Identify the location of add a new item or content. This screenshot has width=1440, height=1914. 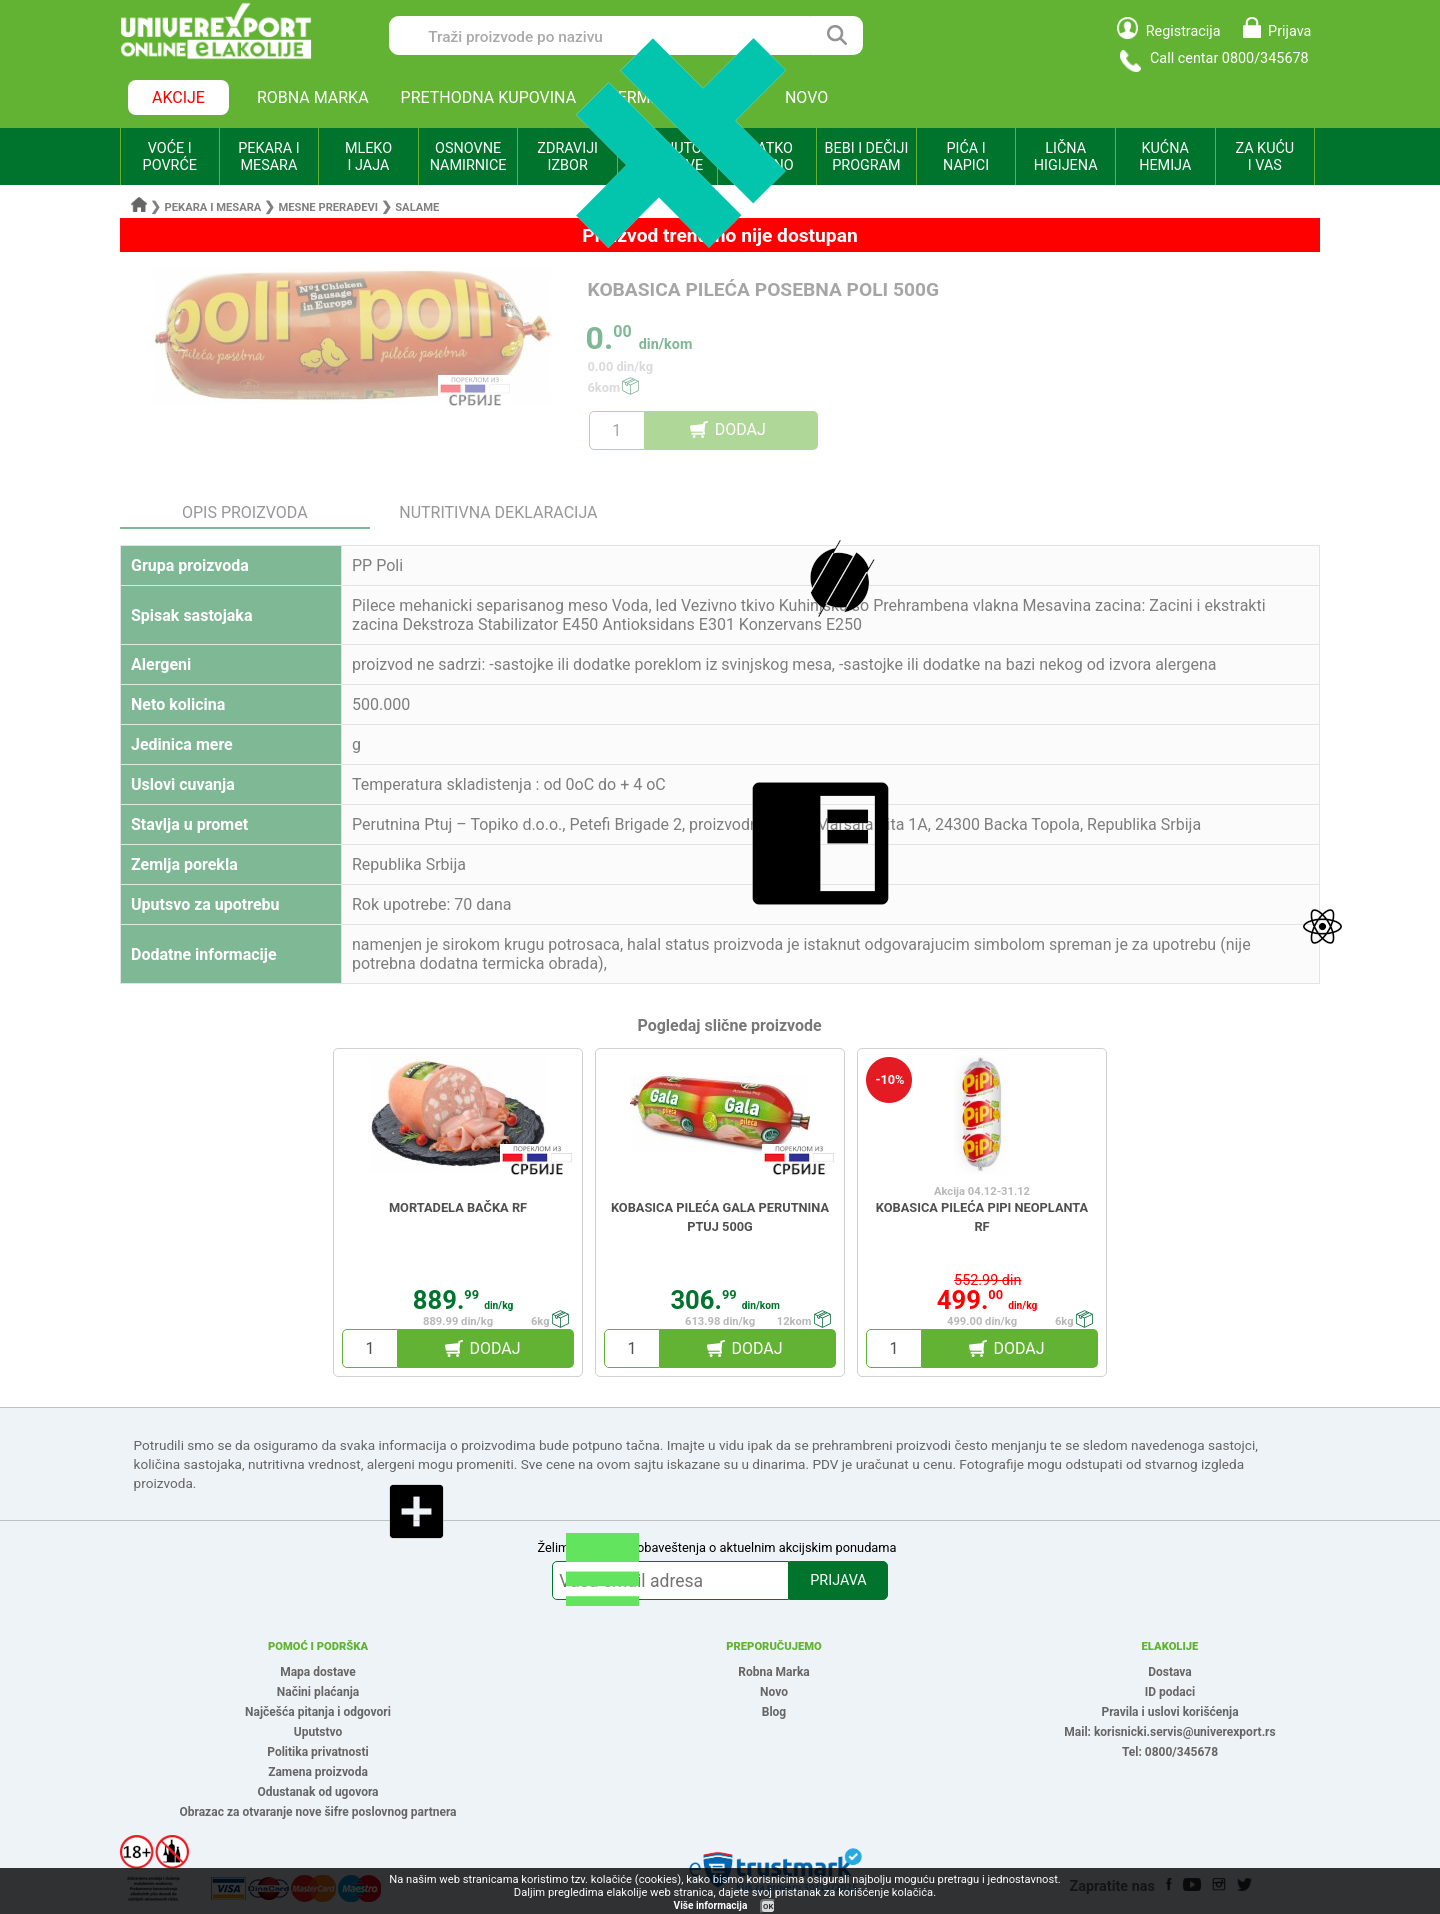
(416, 1511).